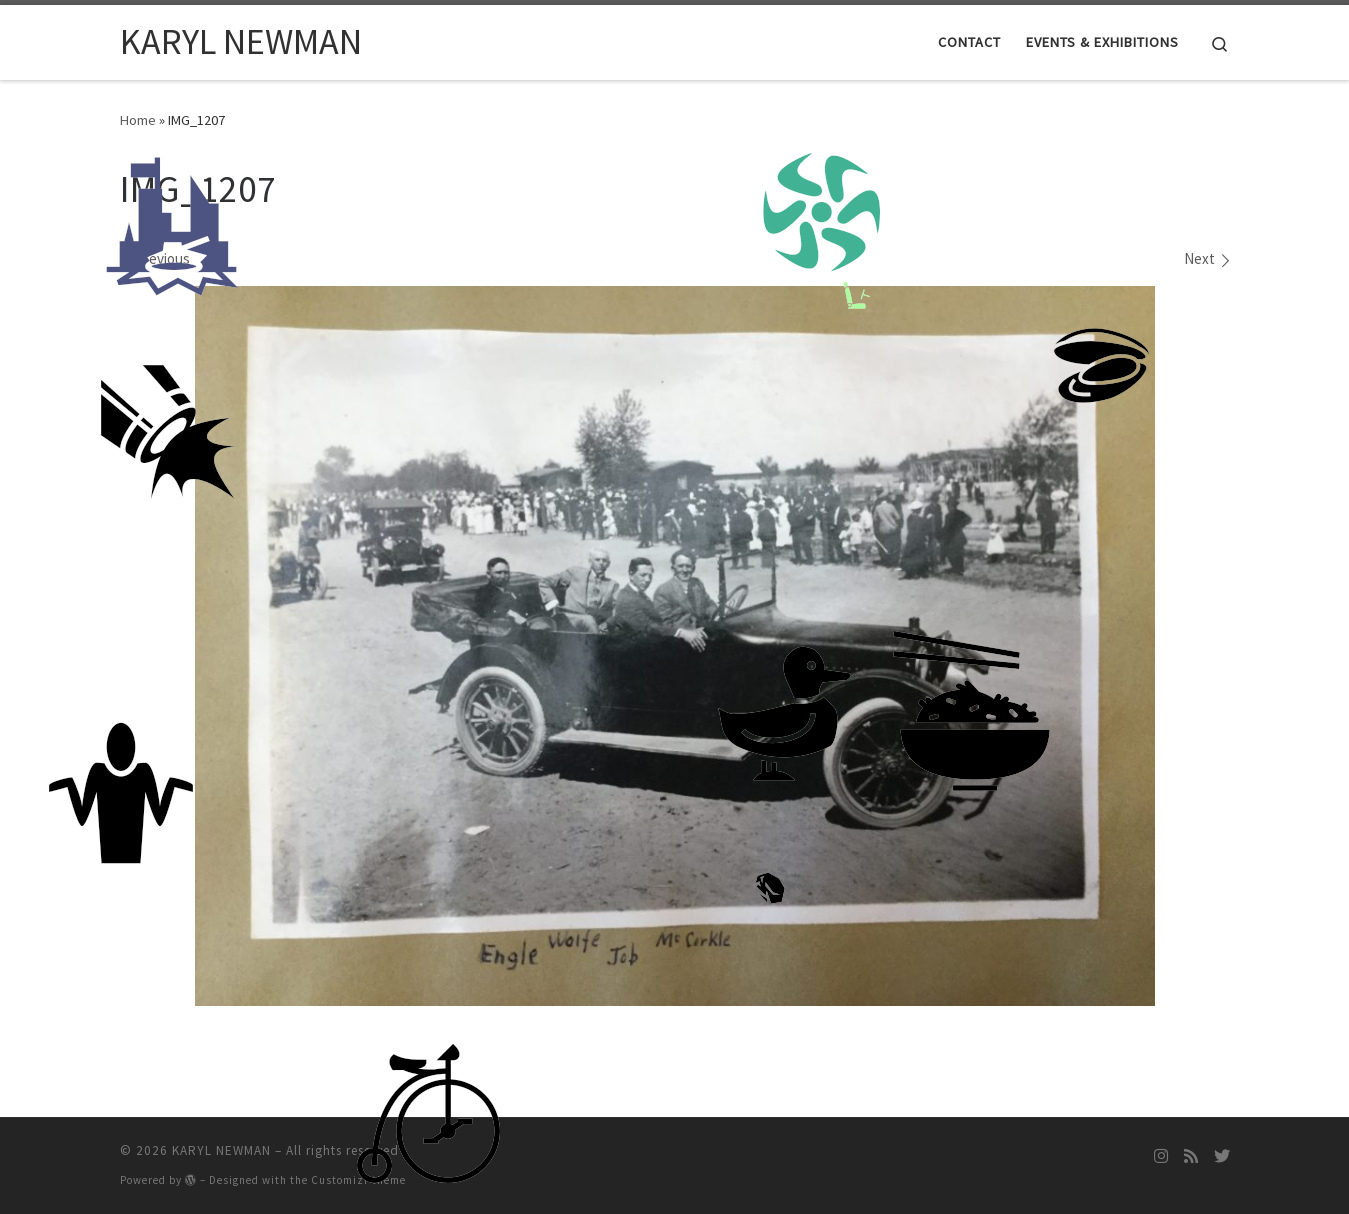  Describe the element at coordinates (784, 713) in the screenshot. I see `decorative duck icon for game interface` at that location.